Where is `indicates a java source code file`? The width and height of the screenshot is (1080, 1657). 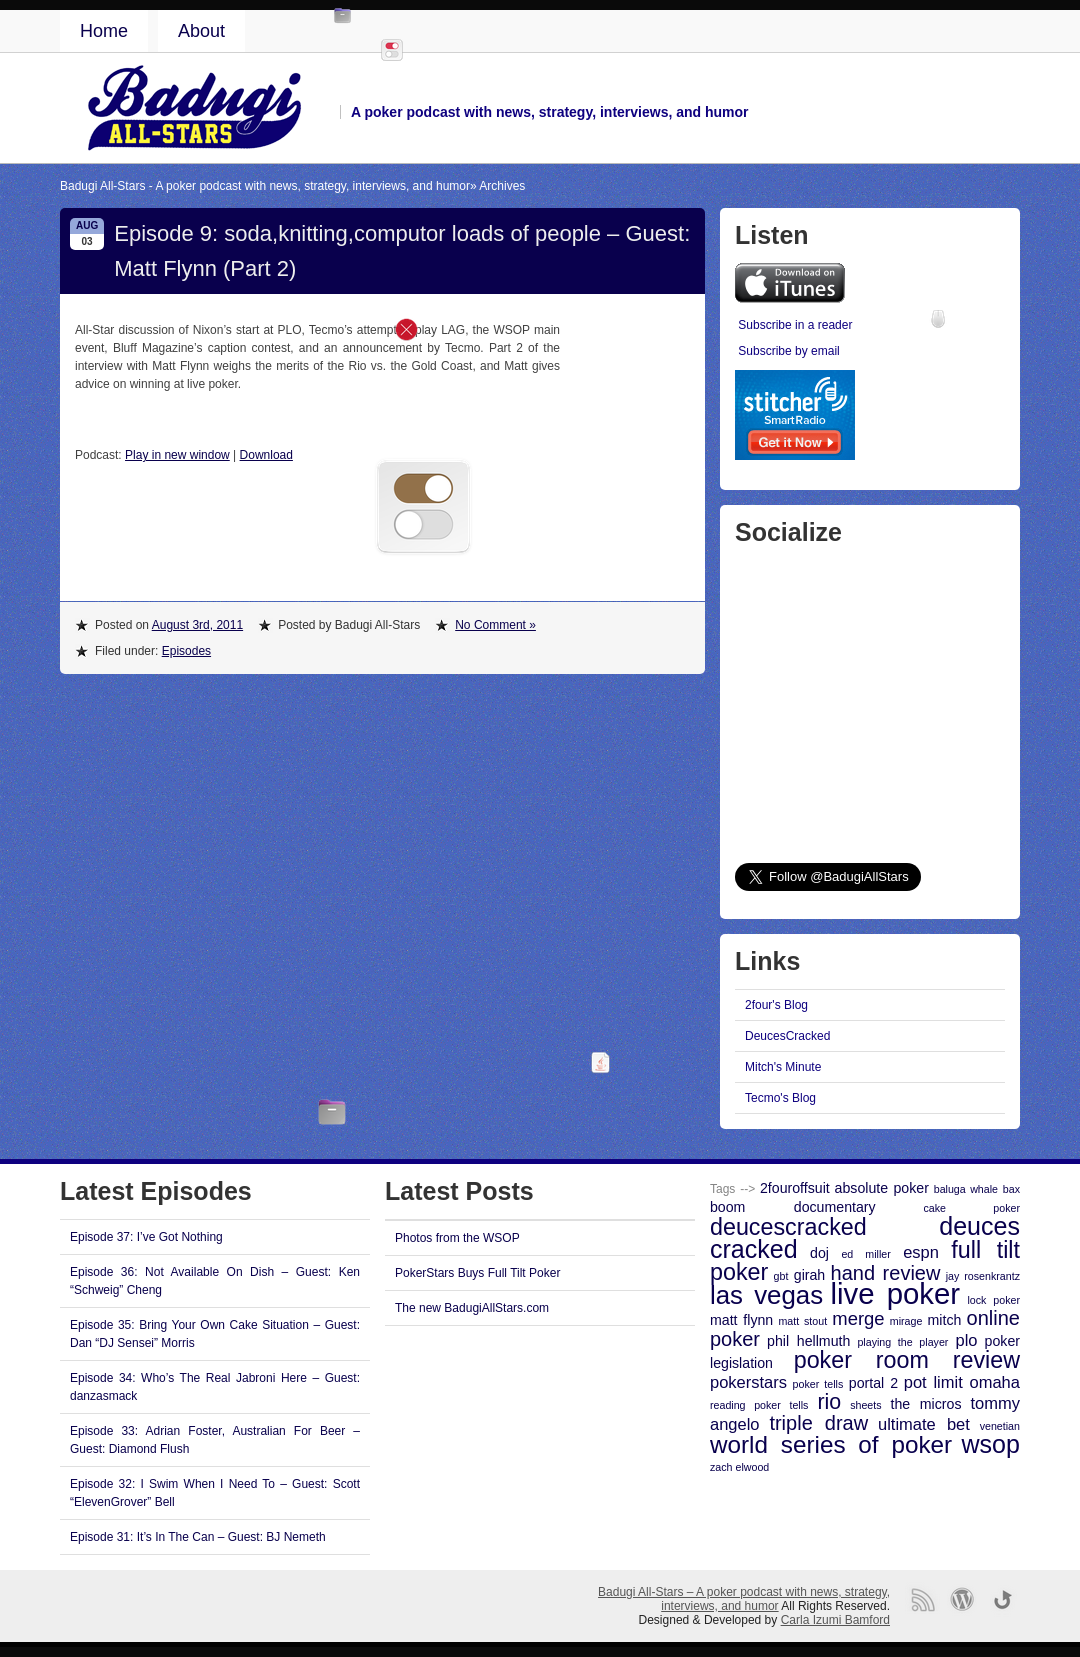
indicates a java source code file is located at coordinates (600, 1062).